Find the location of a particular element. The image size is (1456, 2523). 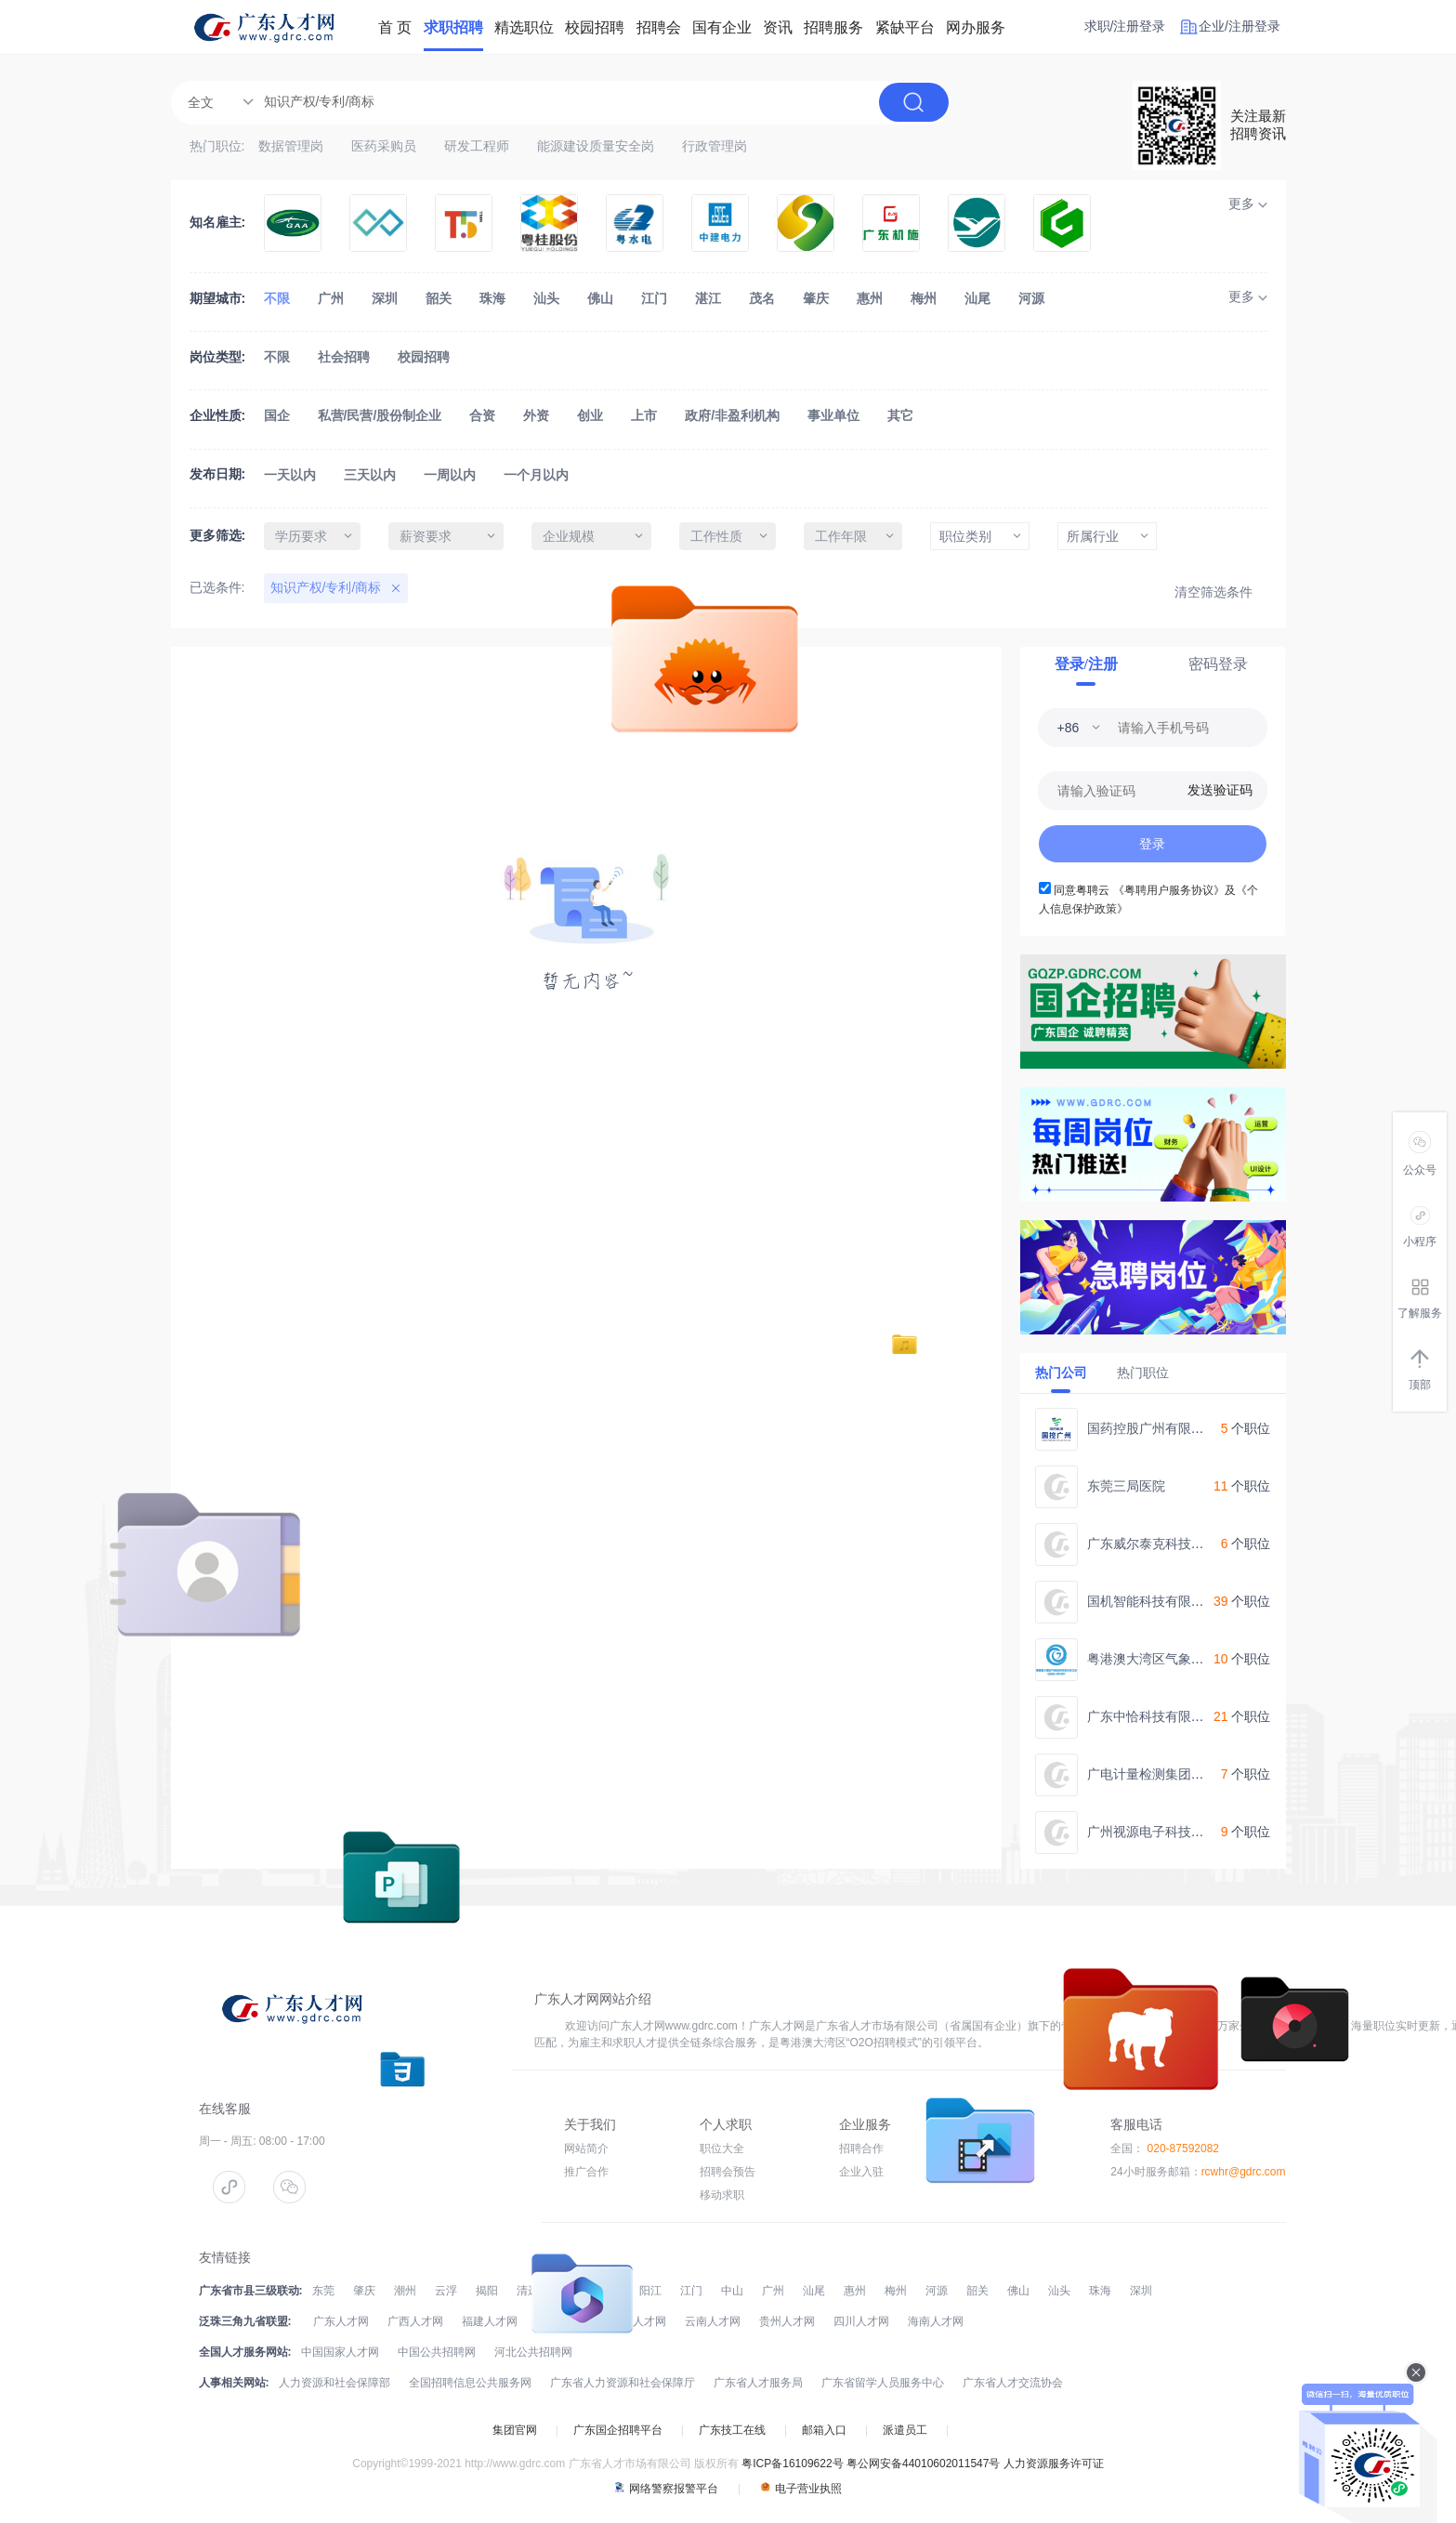

folder containing video to image conversion files is located at coordinates (979, 2143).